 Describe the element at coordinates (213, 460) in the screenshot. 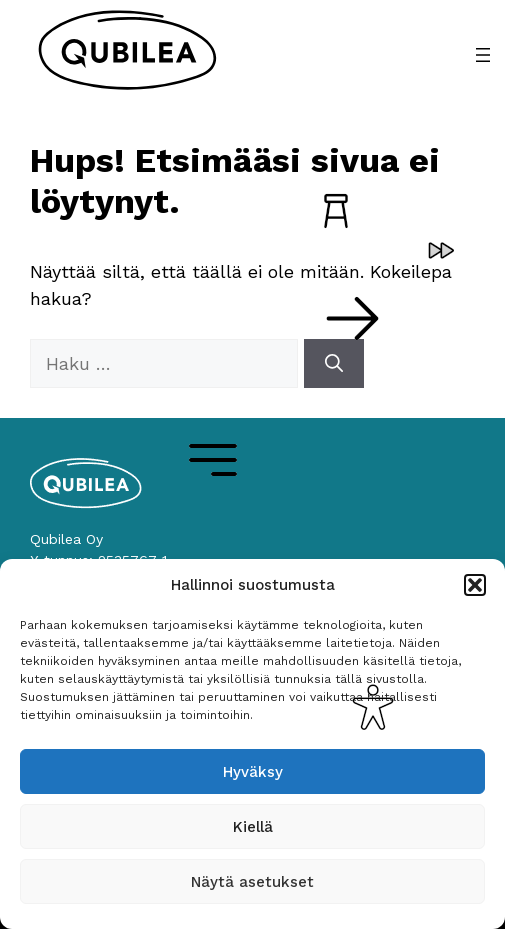

I see `open navigation menu` at that location.